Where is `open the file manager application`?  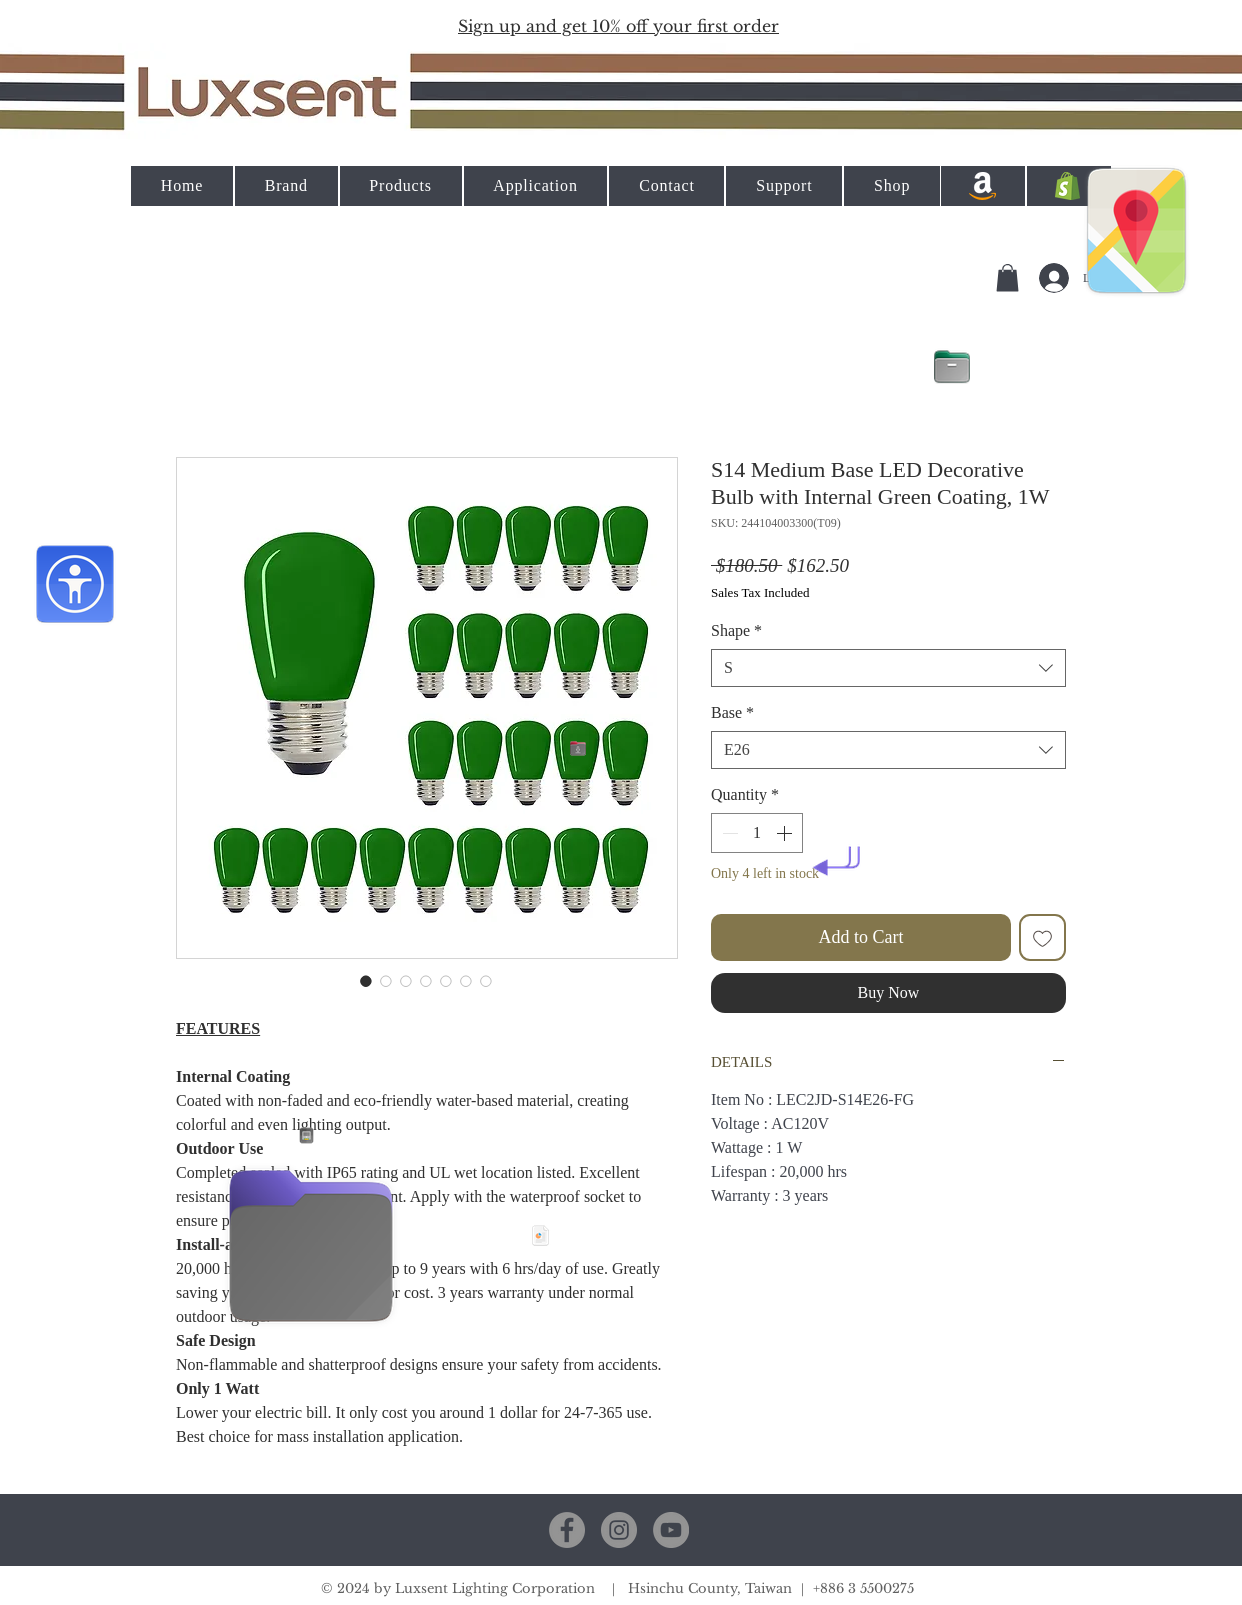
open the file manager application is located at coordinates (952, 366).